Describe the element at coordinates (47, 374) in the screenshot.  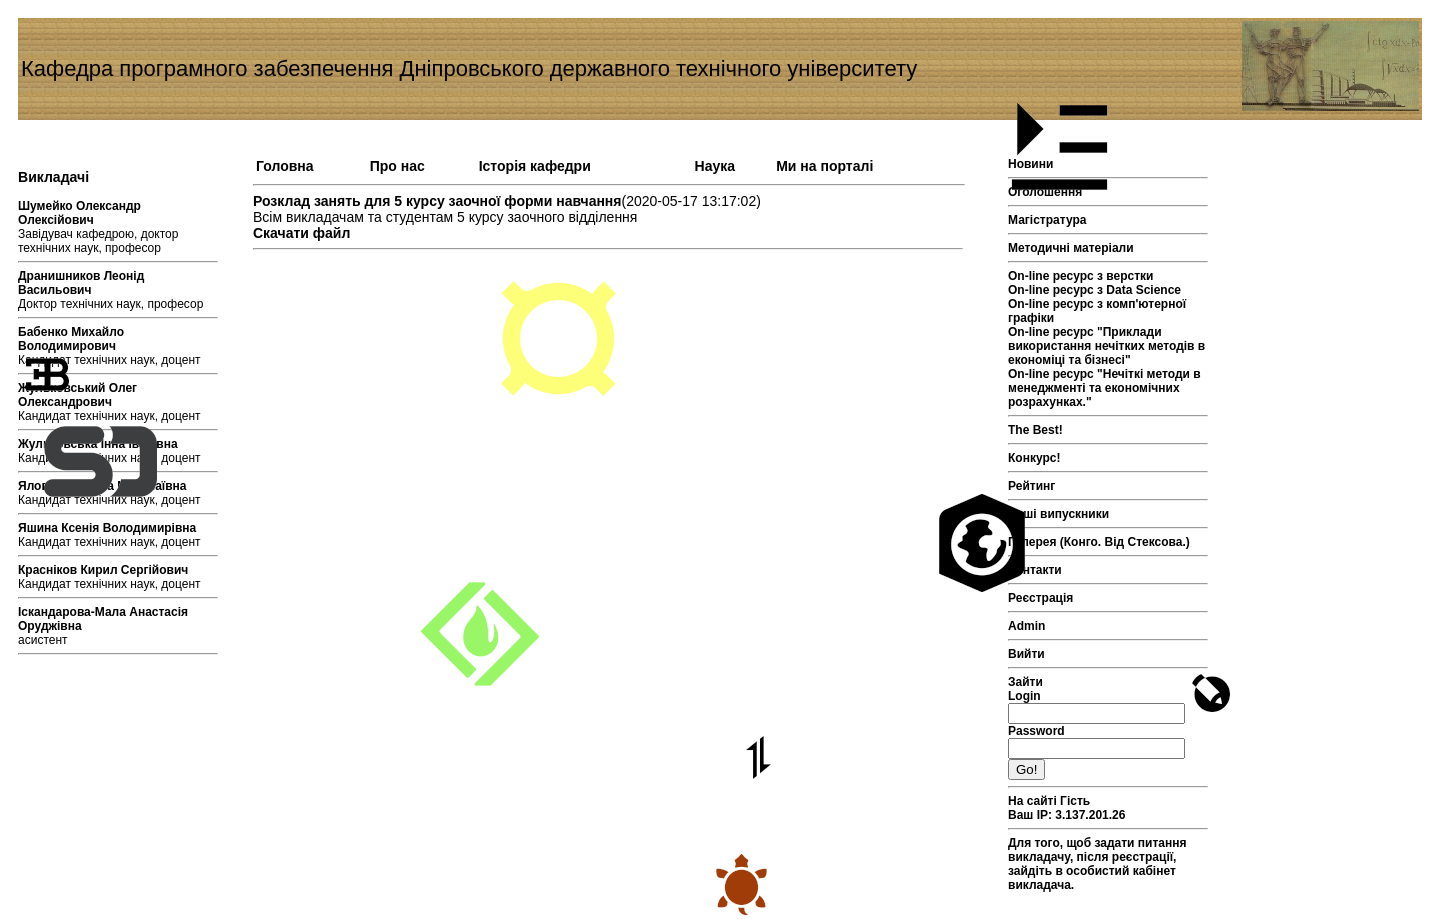
I see `bugatti brand logo` at that location.